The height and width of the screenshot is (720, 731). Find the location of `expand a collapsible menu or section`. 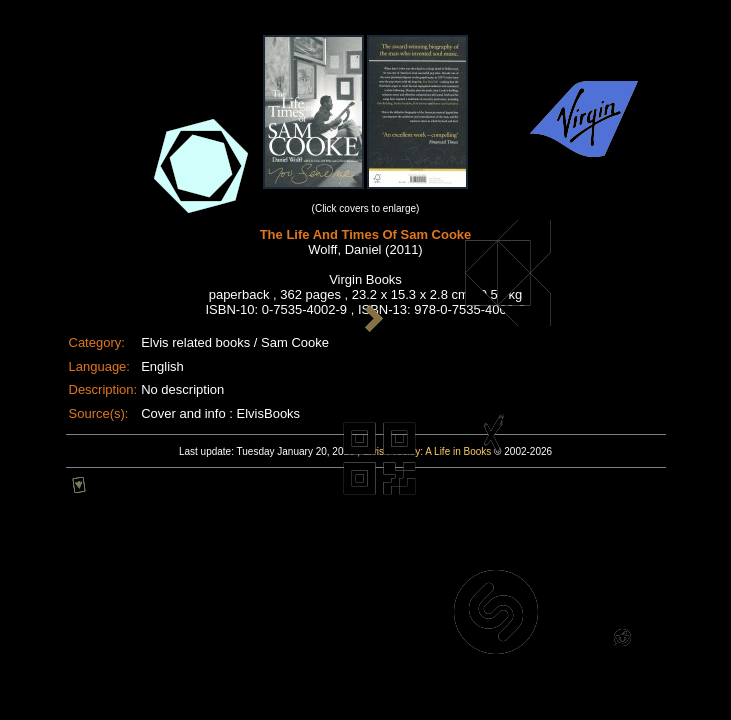

expand a collapsible menu or section is located at coordinates (373, 318).